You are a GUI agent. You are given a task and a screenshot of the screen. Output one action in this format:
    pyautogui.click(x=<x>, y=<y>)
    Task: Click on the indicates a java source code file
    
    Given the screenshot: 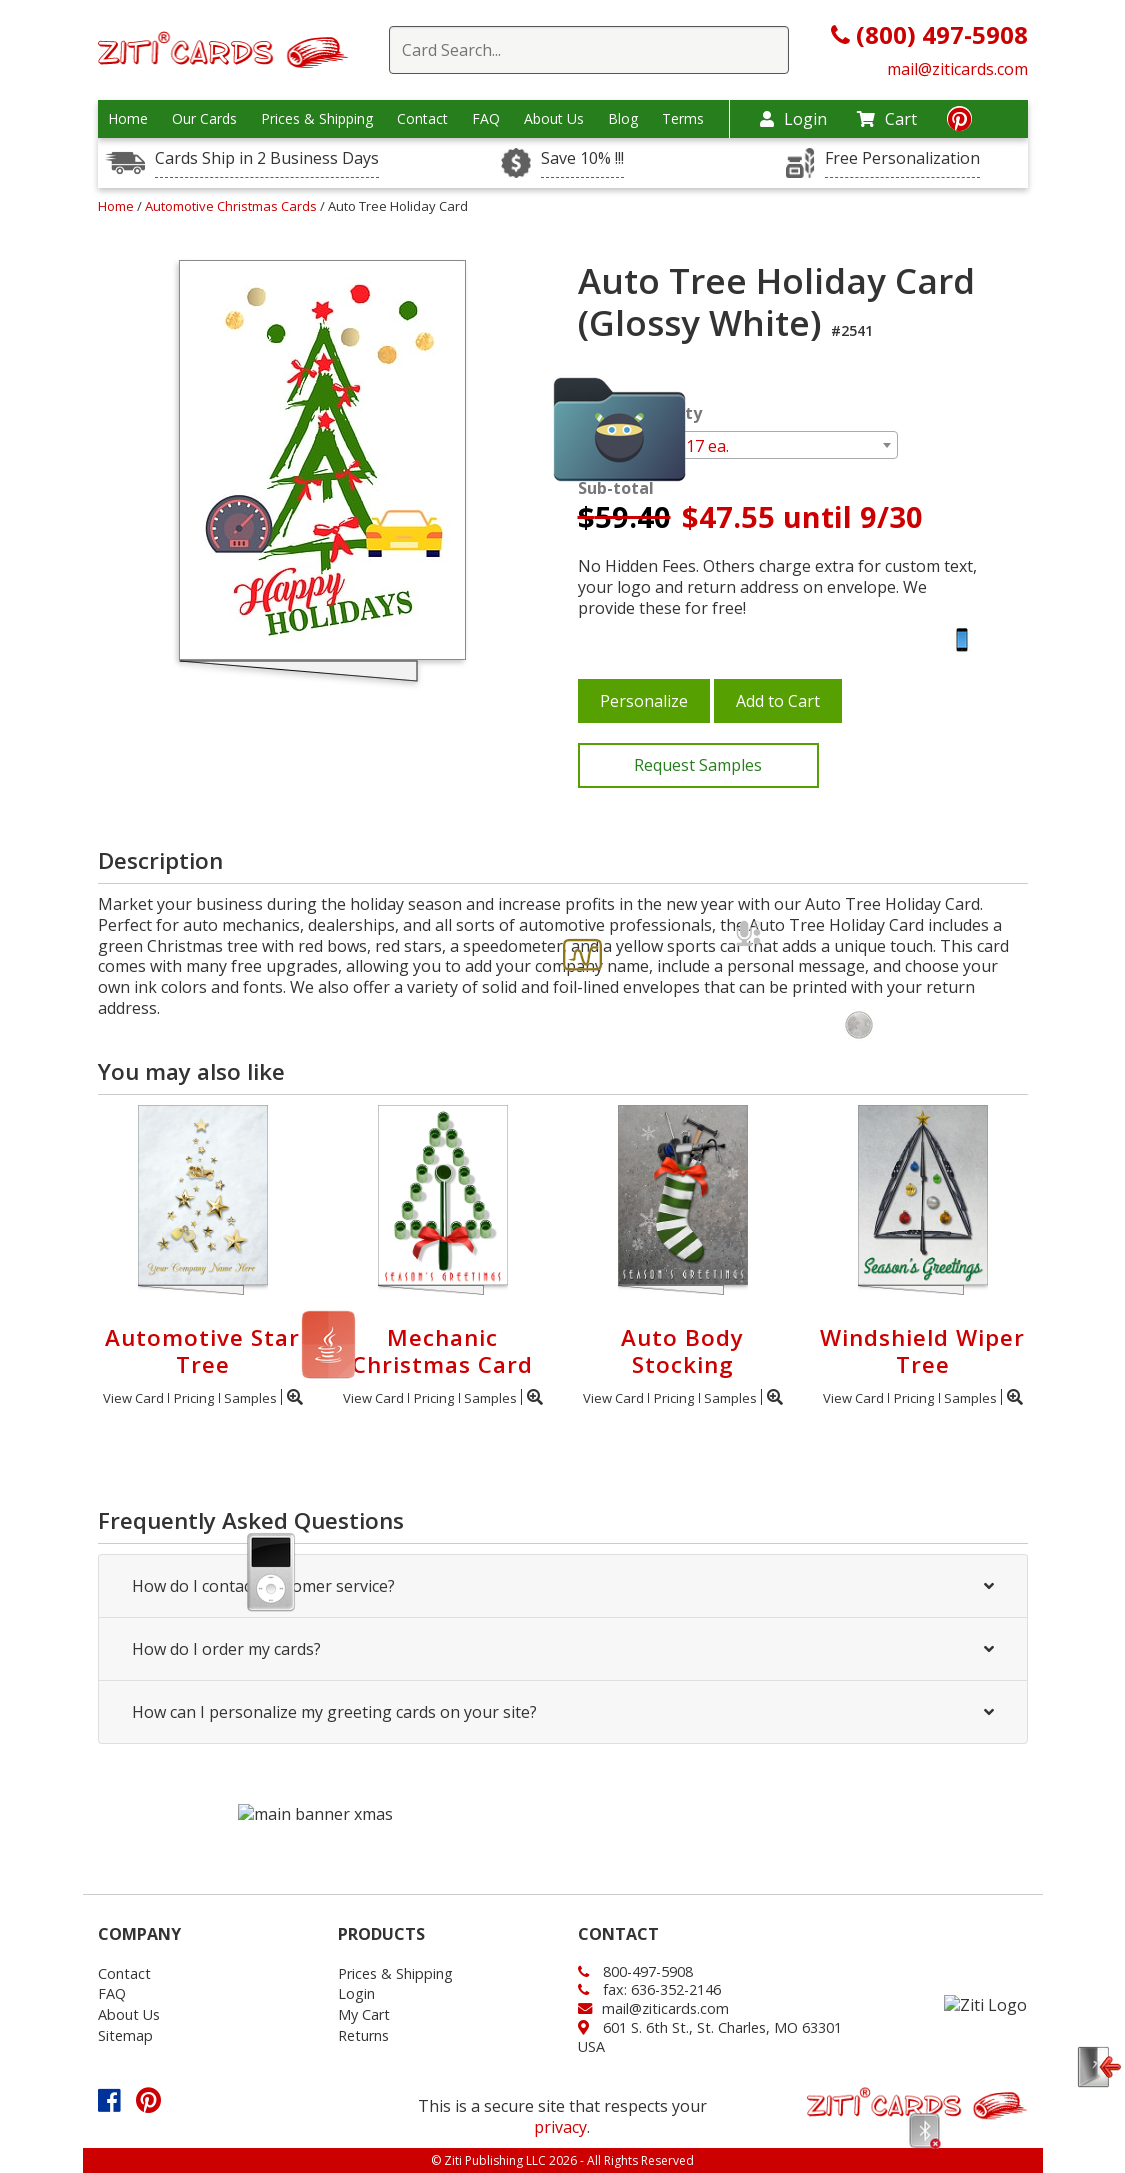 What is the action you would take?
    pyautogui.click(x=328, y=1344)
    